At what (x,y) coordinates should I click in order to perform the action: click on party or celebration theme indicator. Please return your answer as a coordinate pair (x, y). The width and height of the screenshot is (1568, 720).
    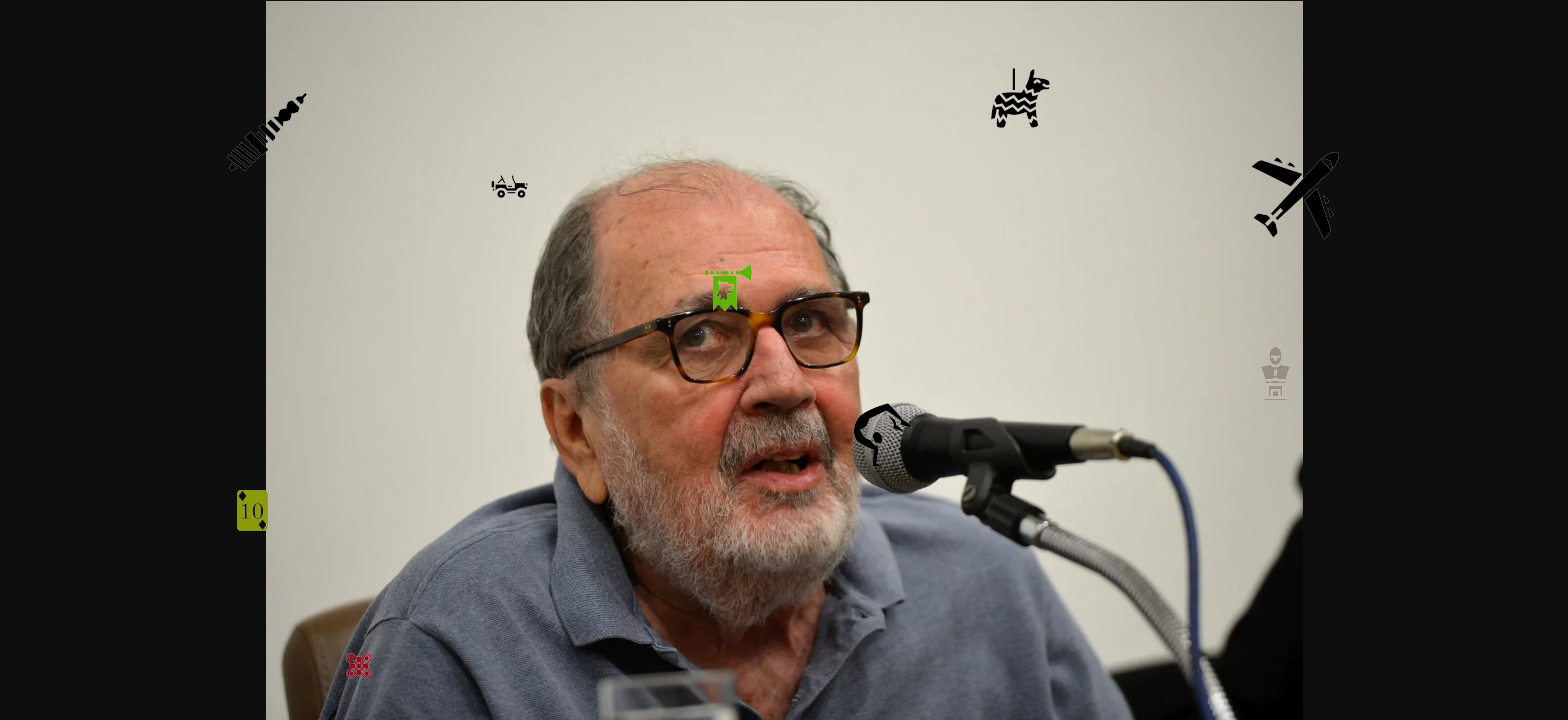
    Looking at the image, I should click on (1020, 98).